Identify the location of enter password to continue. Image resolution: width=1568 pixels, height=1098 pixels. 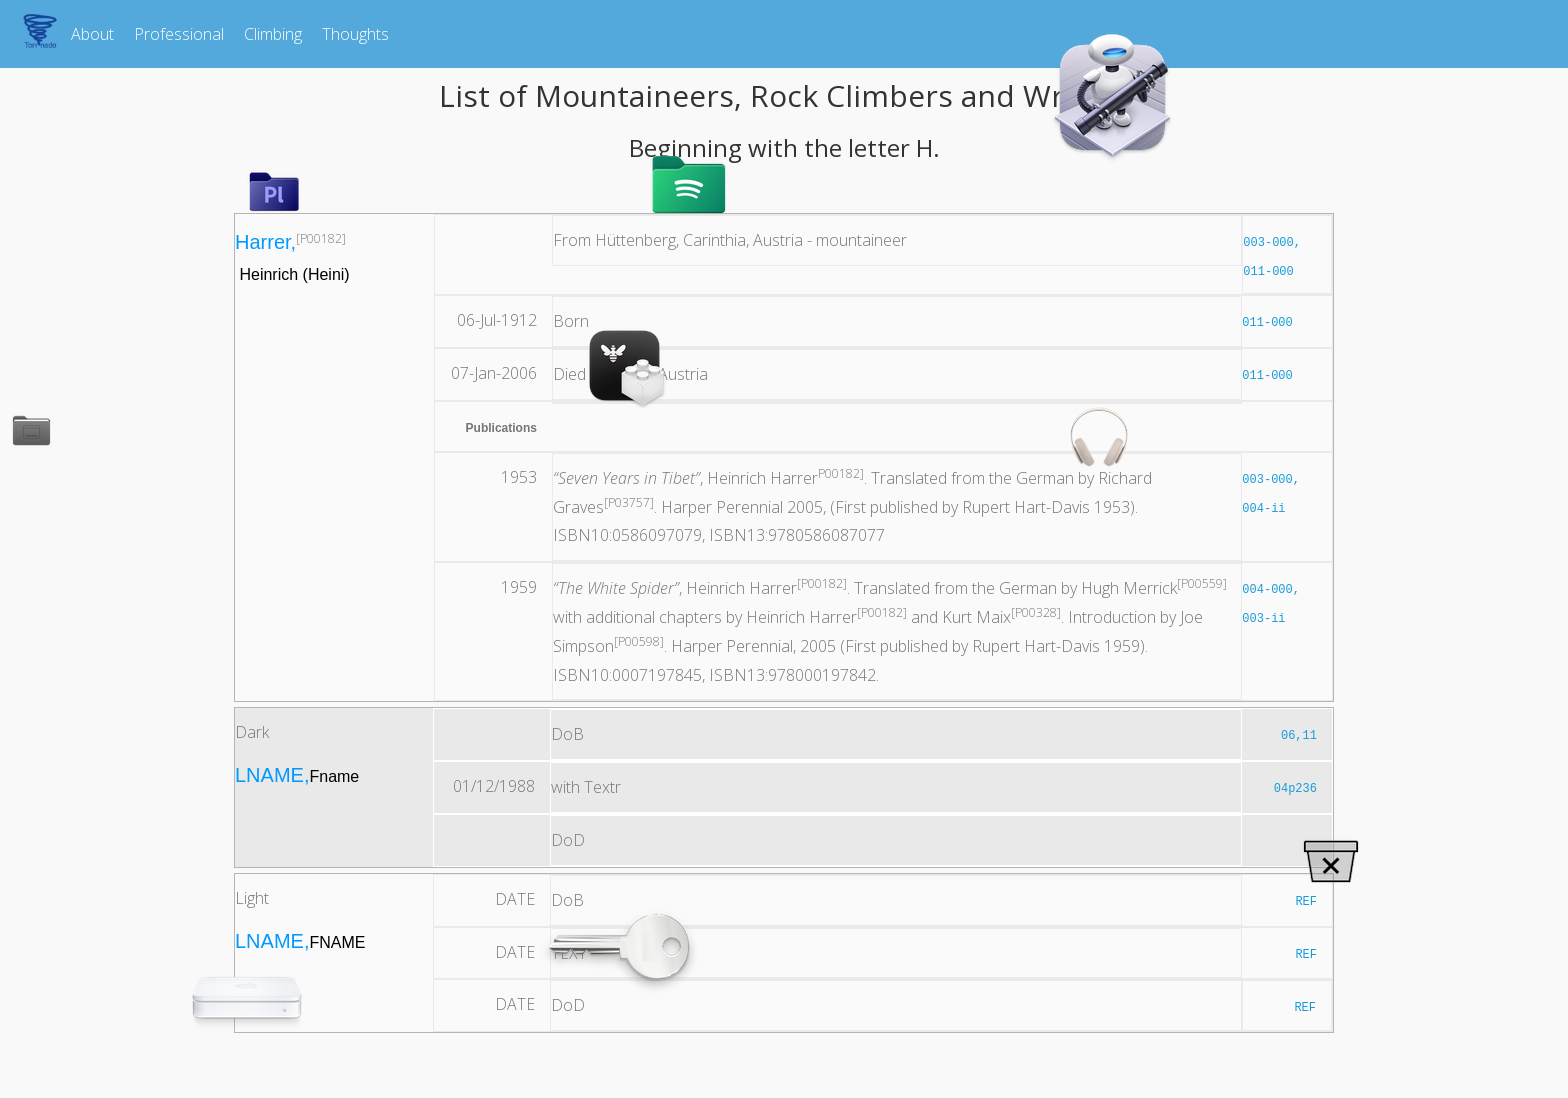
(620, 948).